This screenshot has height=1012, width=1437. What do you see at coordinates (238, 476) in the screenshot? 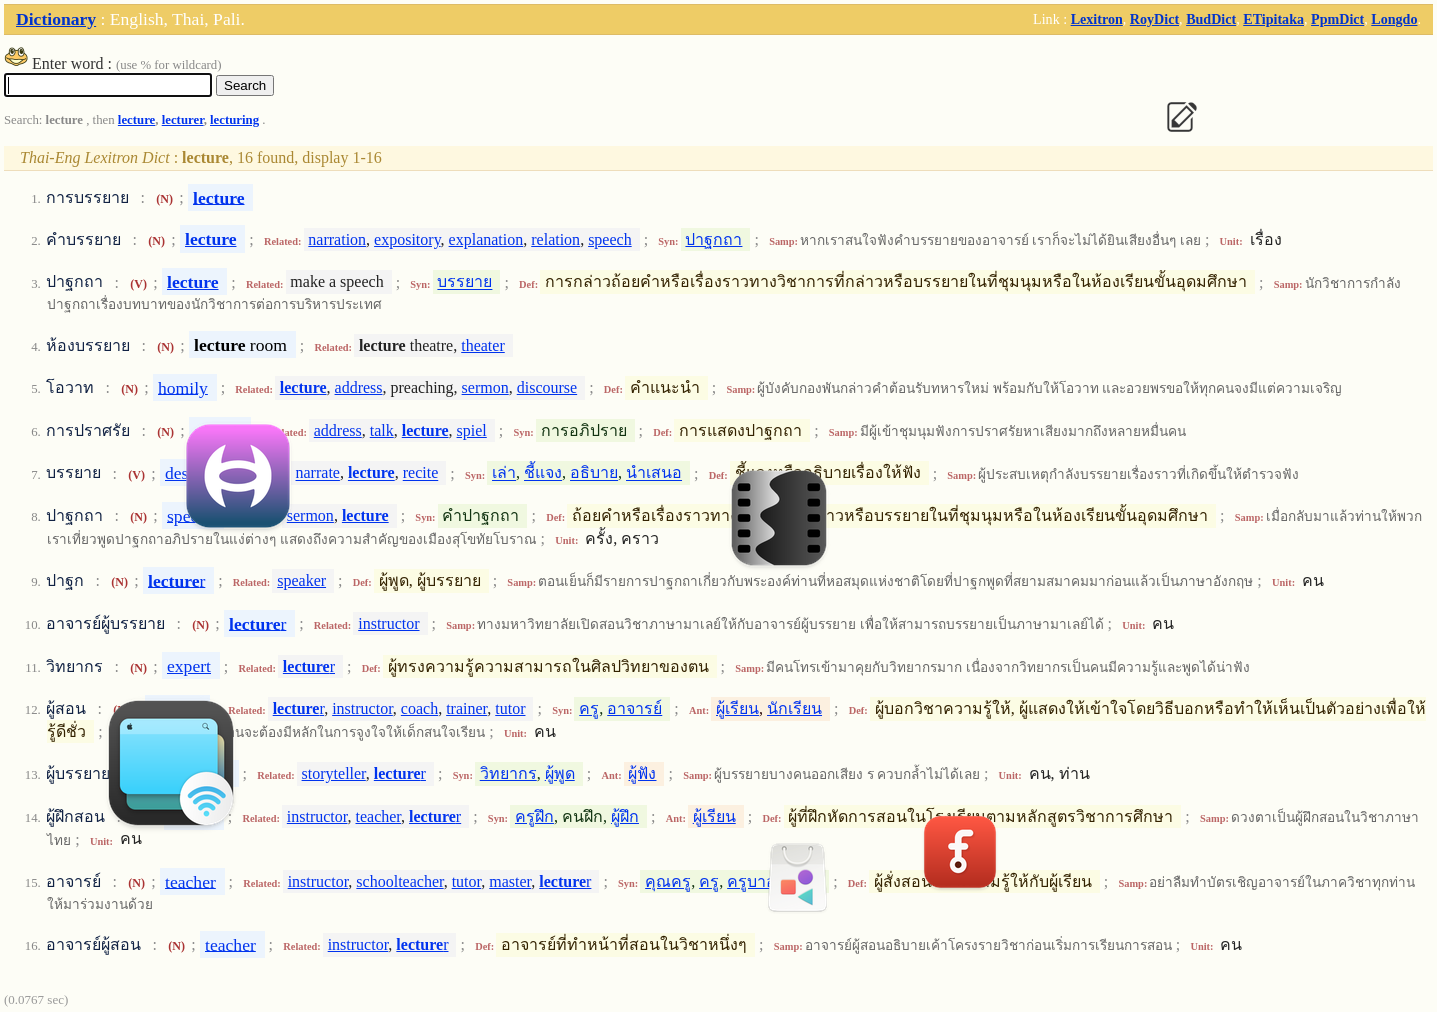
I see `open HyperPlay gaming launcher` at bounding box center [238, 476].